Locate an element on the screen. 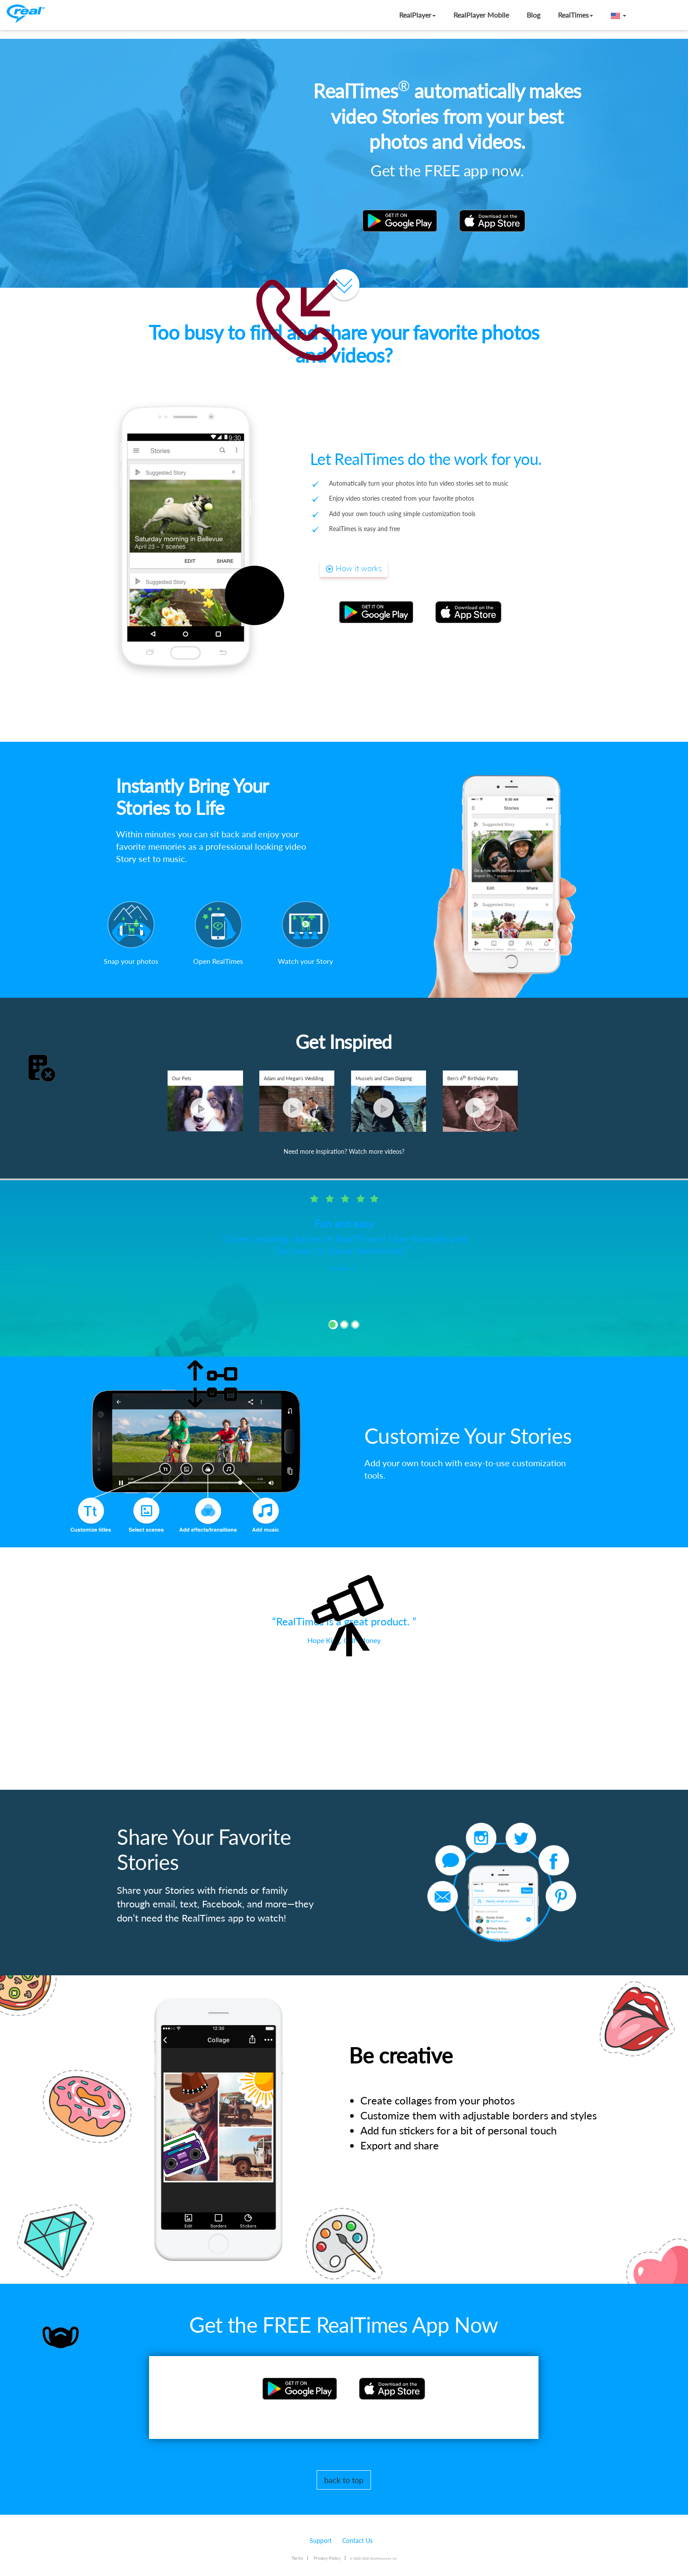 This screenshot has width=688, height=2576. explore or discover new content is located at coordinates (349, 1616).